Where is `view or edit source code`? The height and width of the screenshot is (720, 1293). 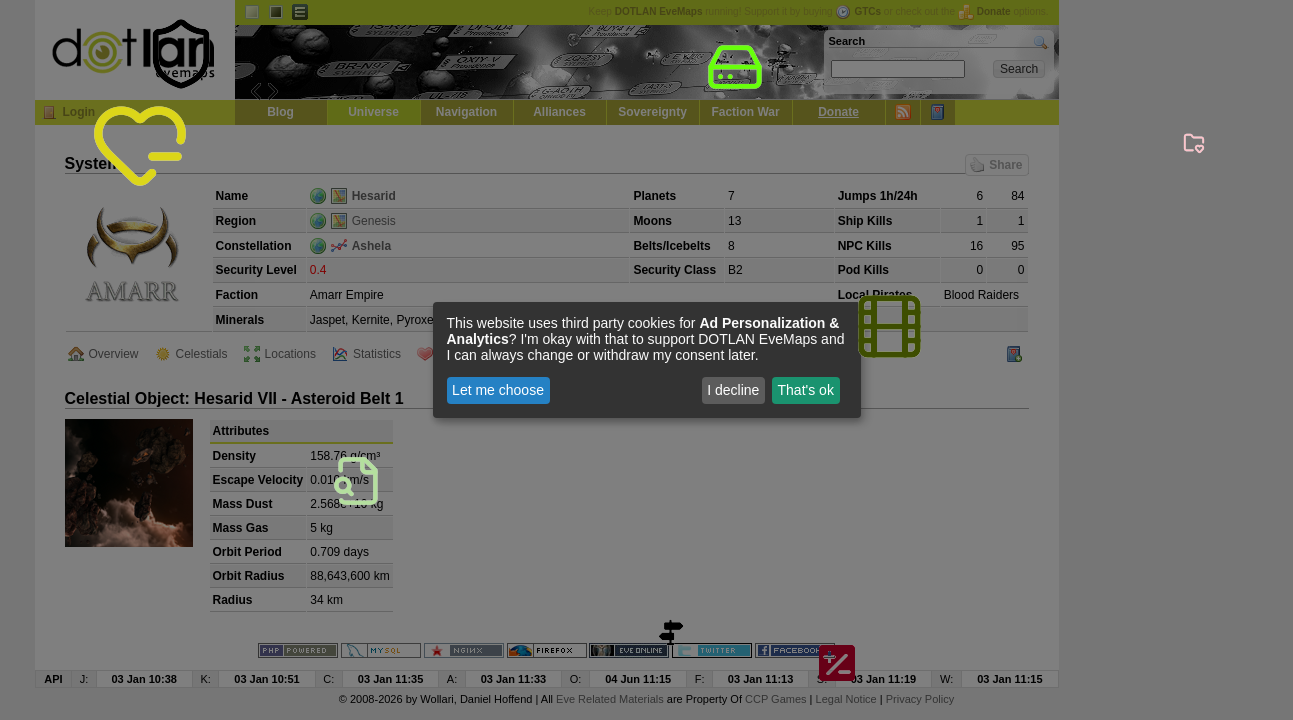
view or edit source code is located at coordinates (264, 91).